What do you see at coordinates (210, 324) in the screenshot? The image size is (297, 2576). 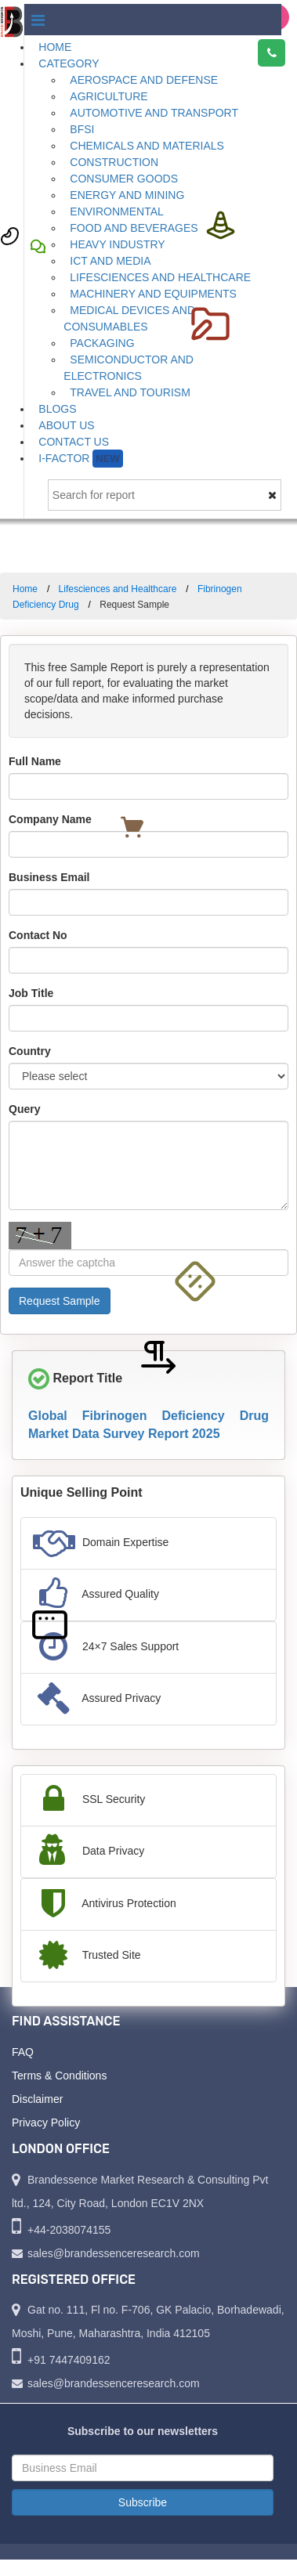 I see `rename or edit a folder` at bounding box center [210, 324].